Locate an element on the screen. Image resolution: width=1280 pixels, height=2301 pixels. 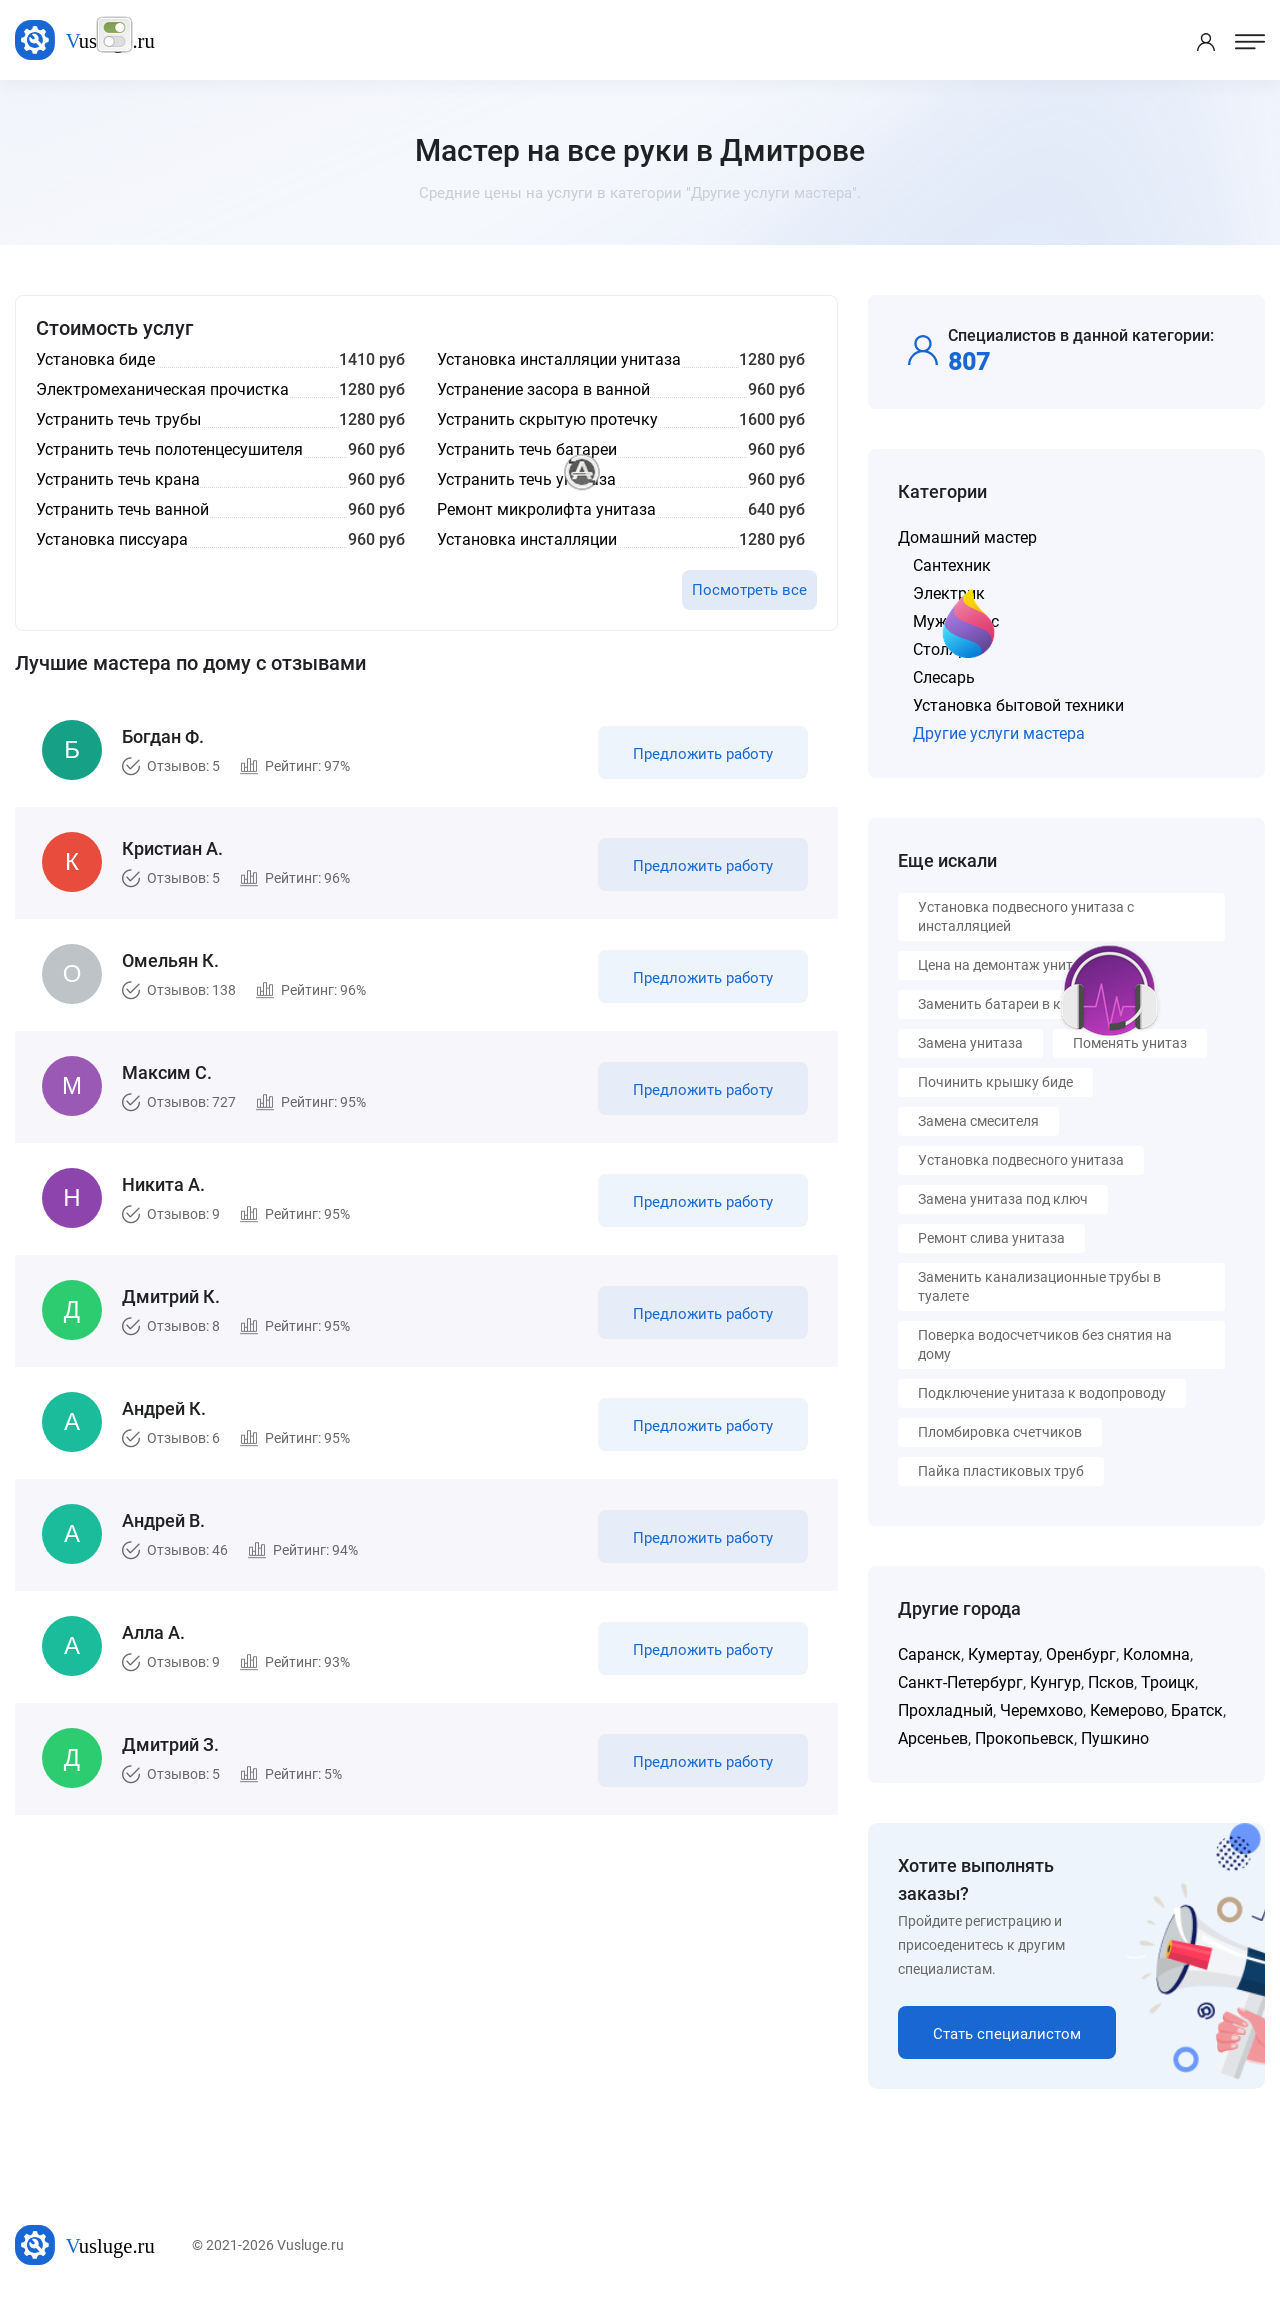
open the software updater application is located at coordinates (582, 472).